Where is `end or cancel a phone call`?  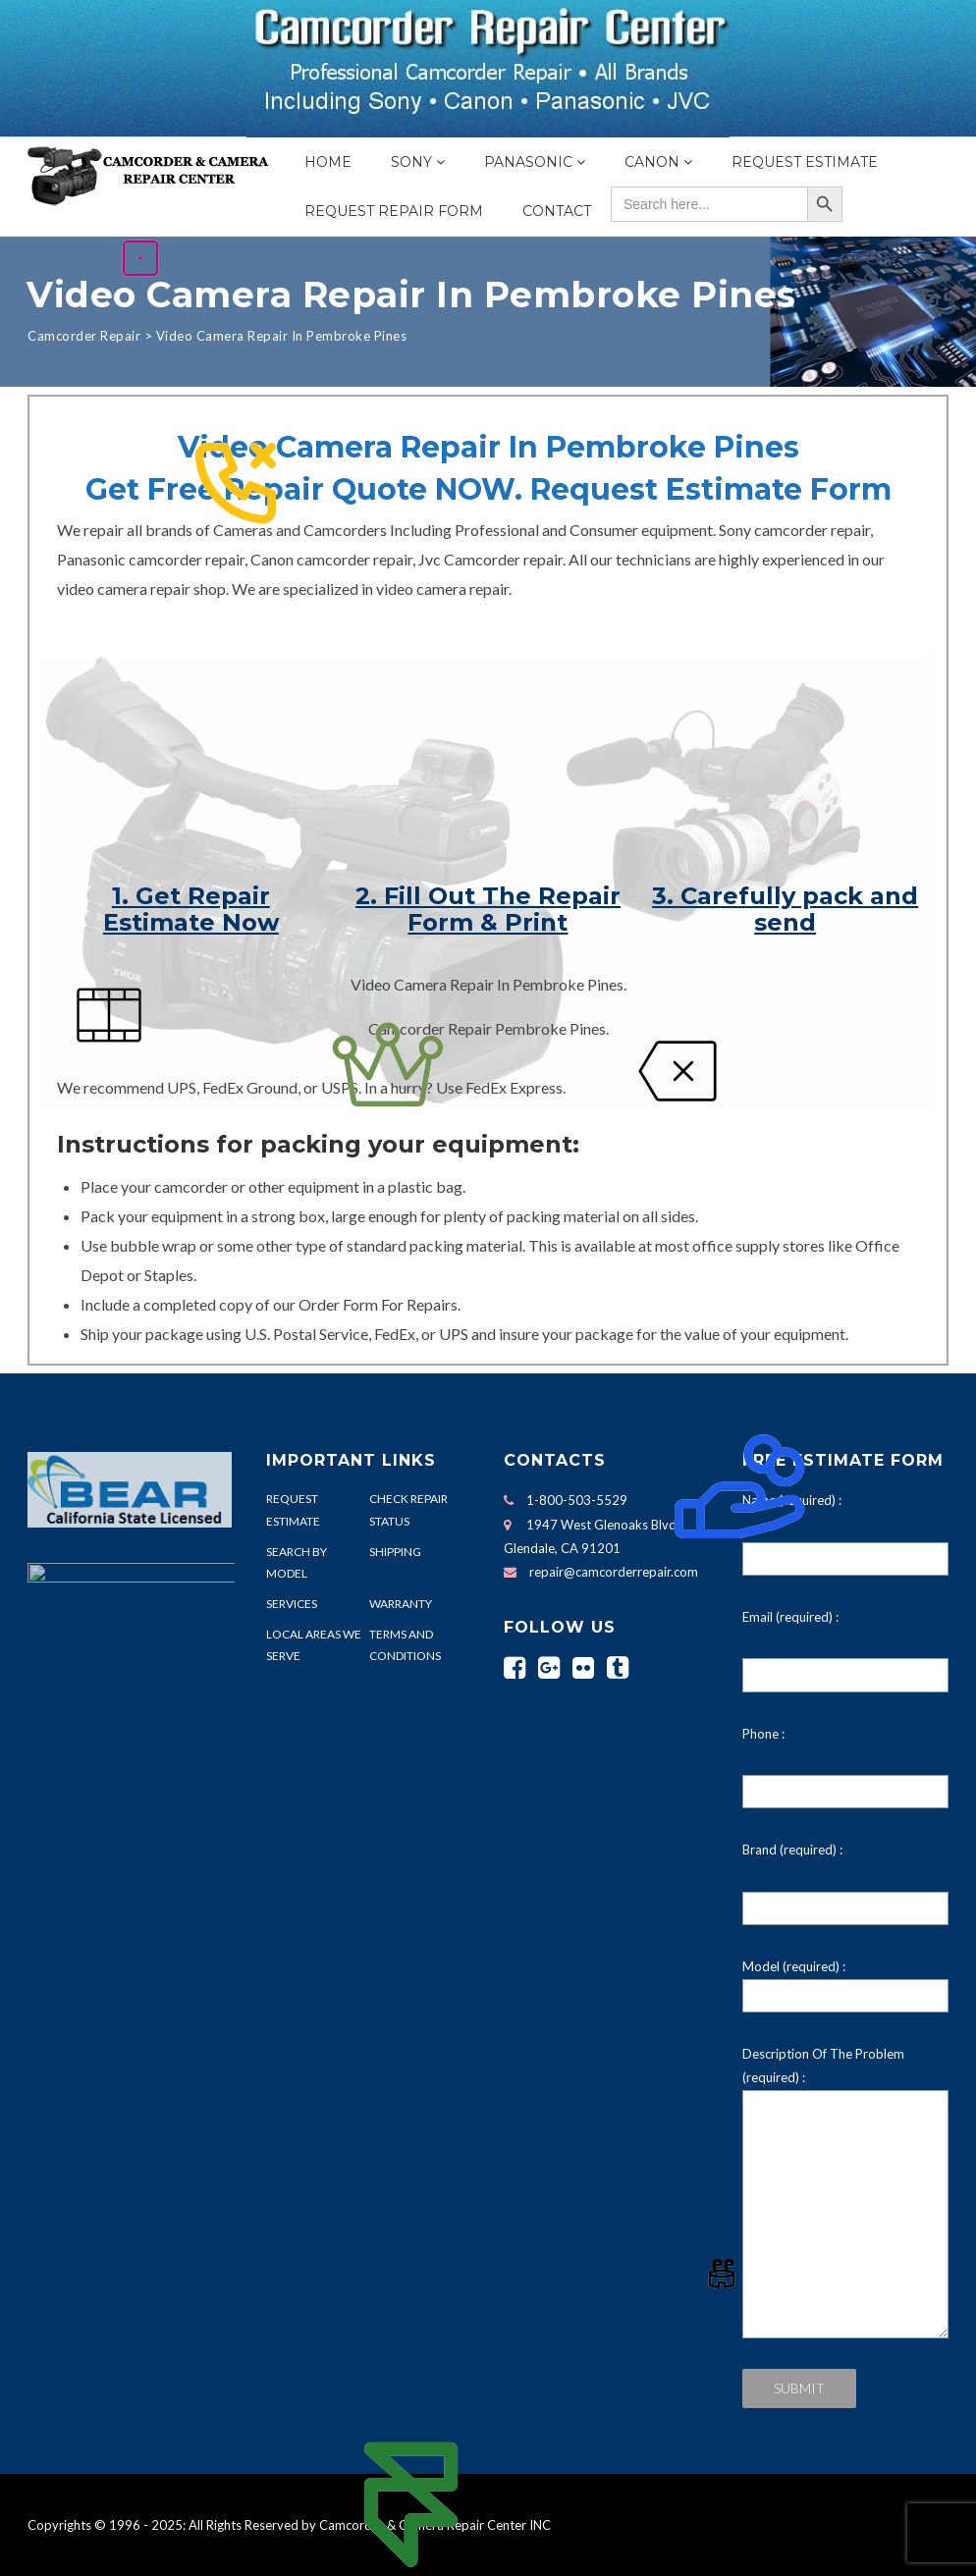 end or cancel a phone call is located at coordinates (238, 481).